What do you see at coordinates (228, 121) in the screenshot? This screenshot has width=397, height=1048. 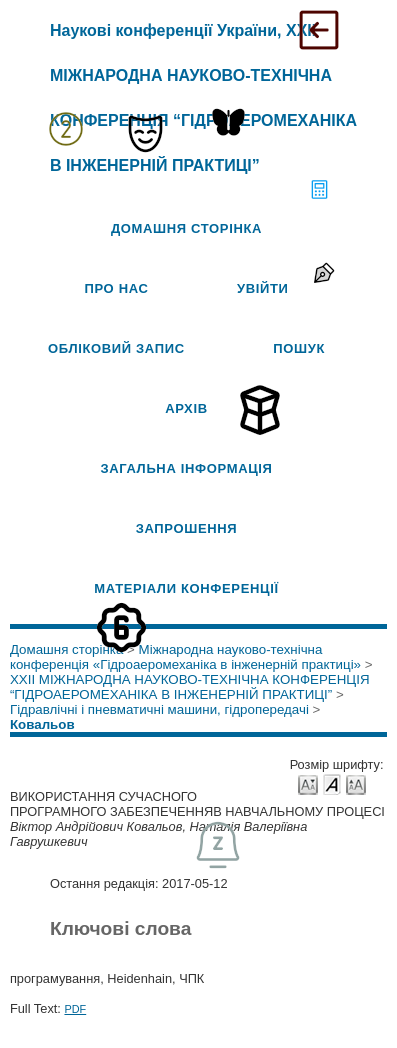 I see `decorative nature or wildlife category indicator` at bounding box center [228, 121].